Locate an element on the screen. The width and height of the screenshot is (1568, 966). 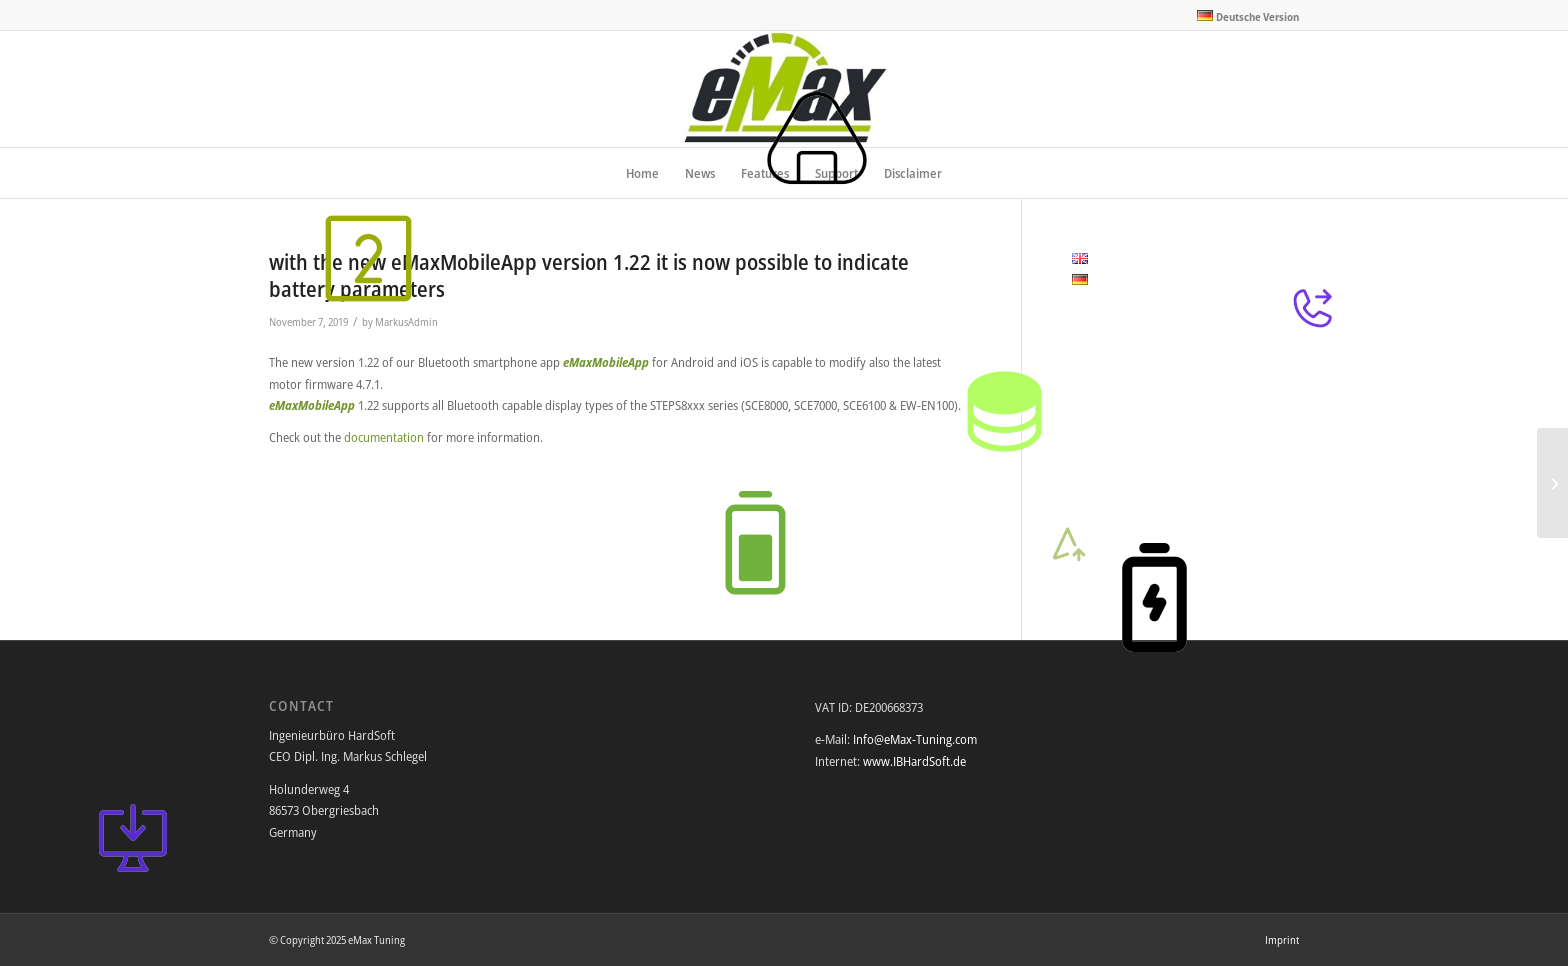
browse Japanese food options is located at coordinates (817, 138).